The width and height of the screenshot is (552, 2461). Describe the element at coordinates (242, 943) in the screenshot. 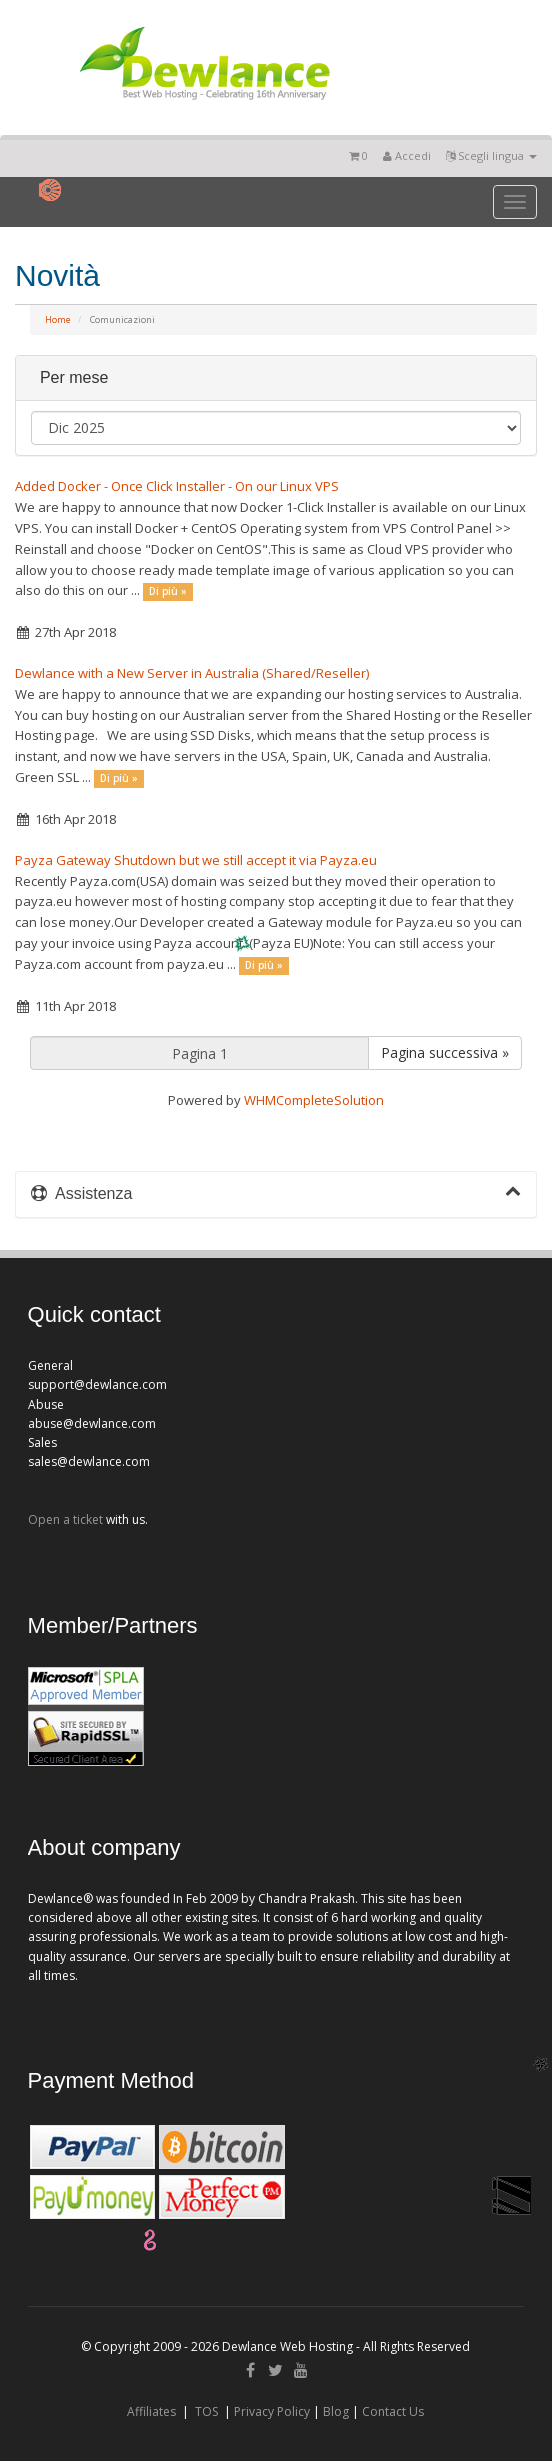

I see `indicates a splat or impact effect in gameplay` at that location.